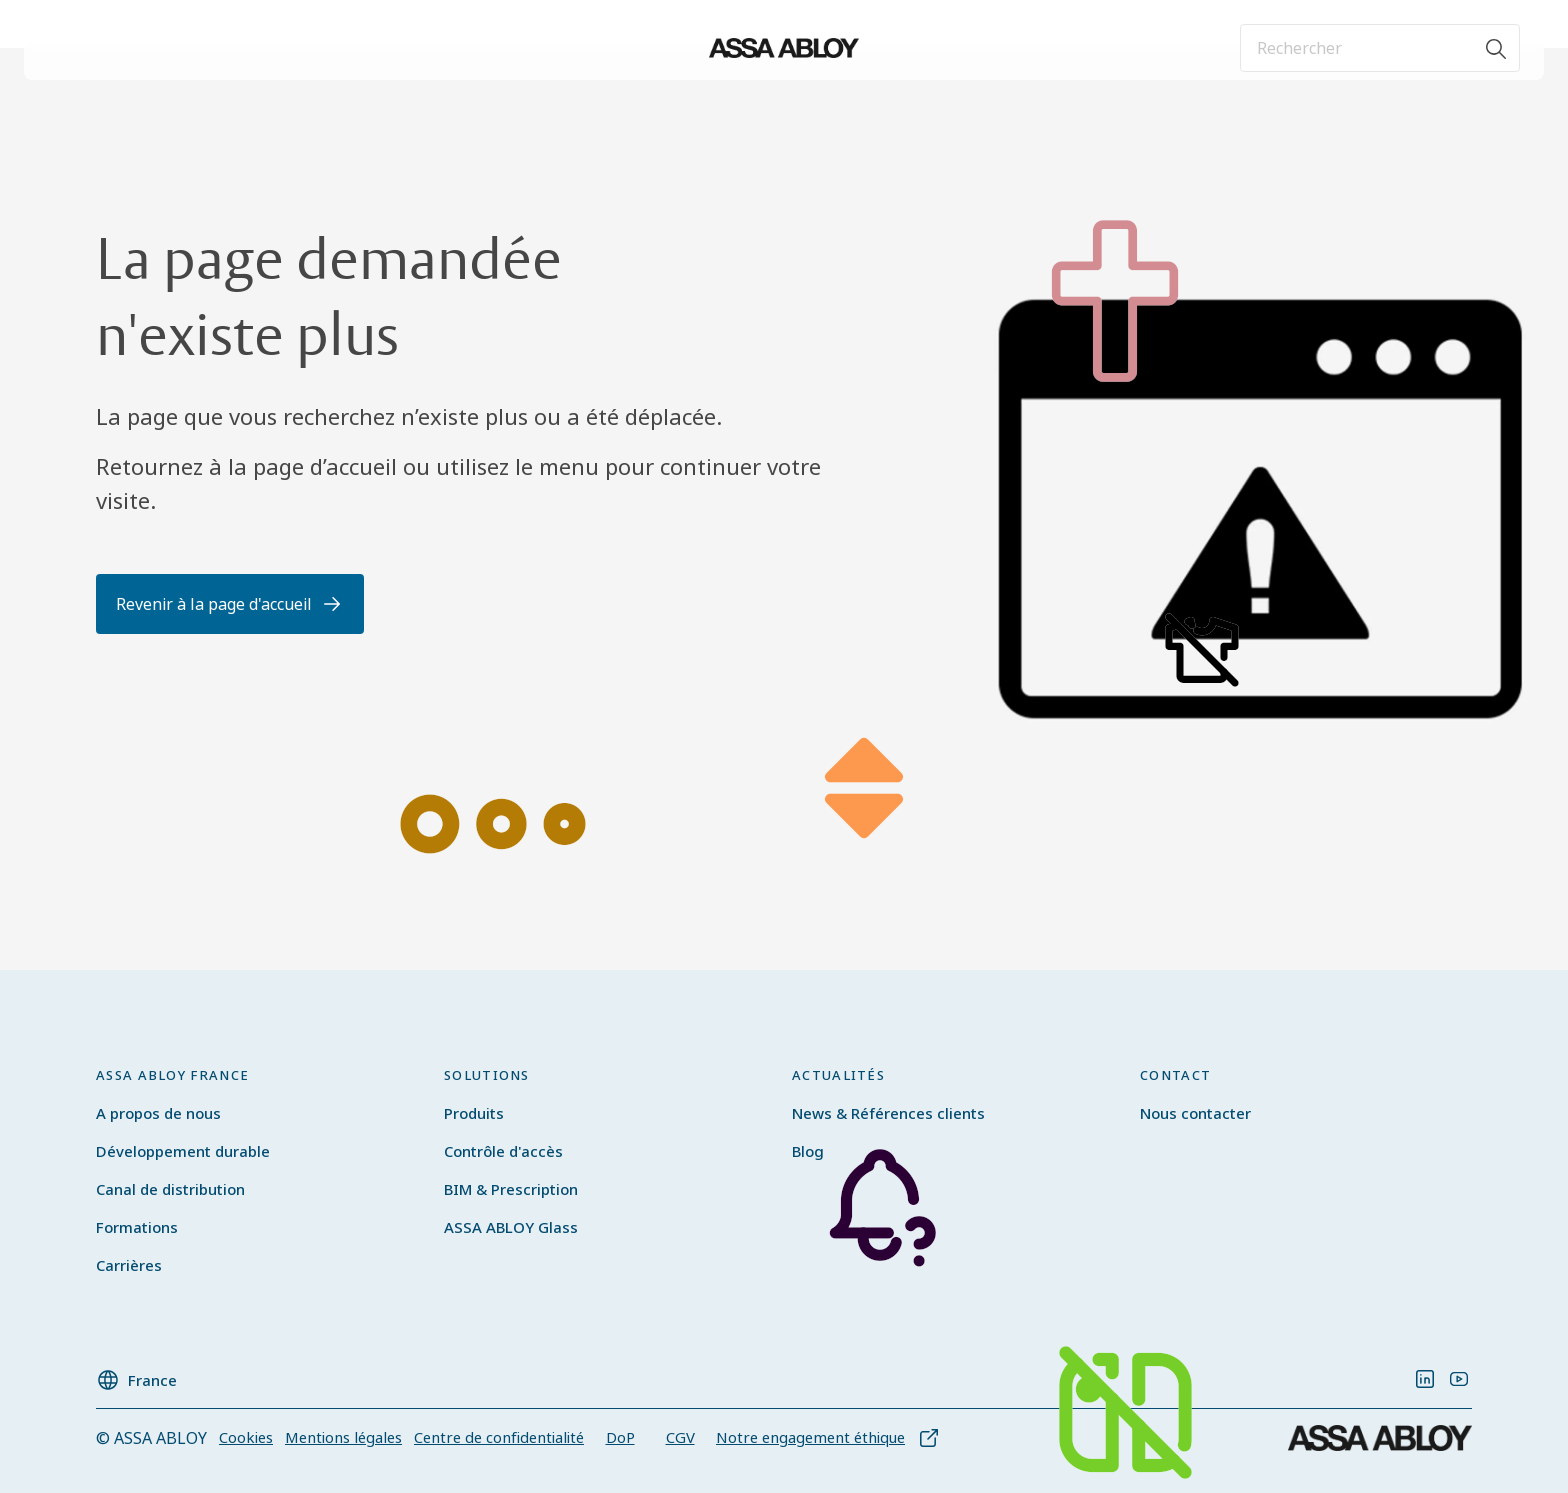 This screenshot has width=1568, height=1493. I want to click on access Mixpanel analytics dashboard, so click(493, 824).